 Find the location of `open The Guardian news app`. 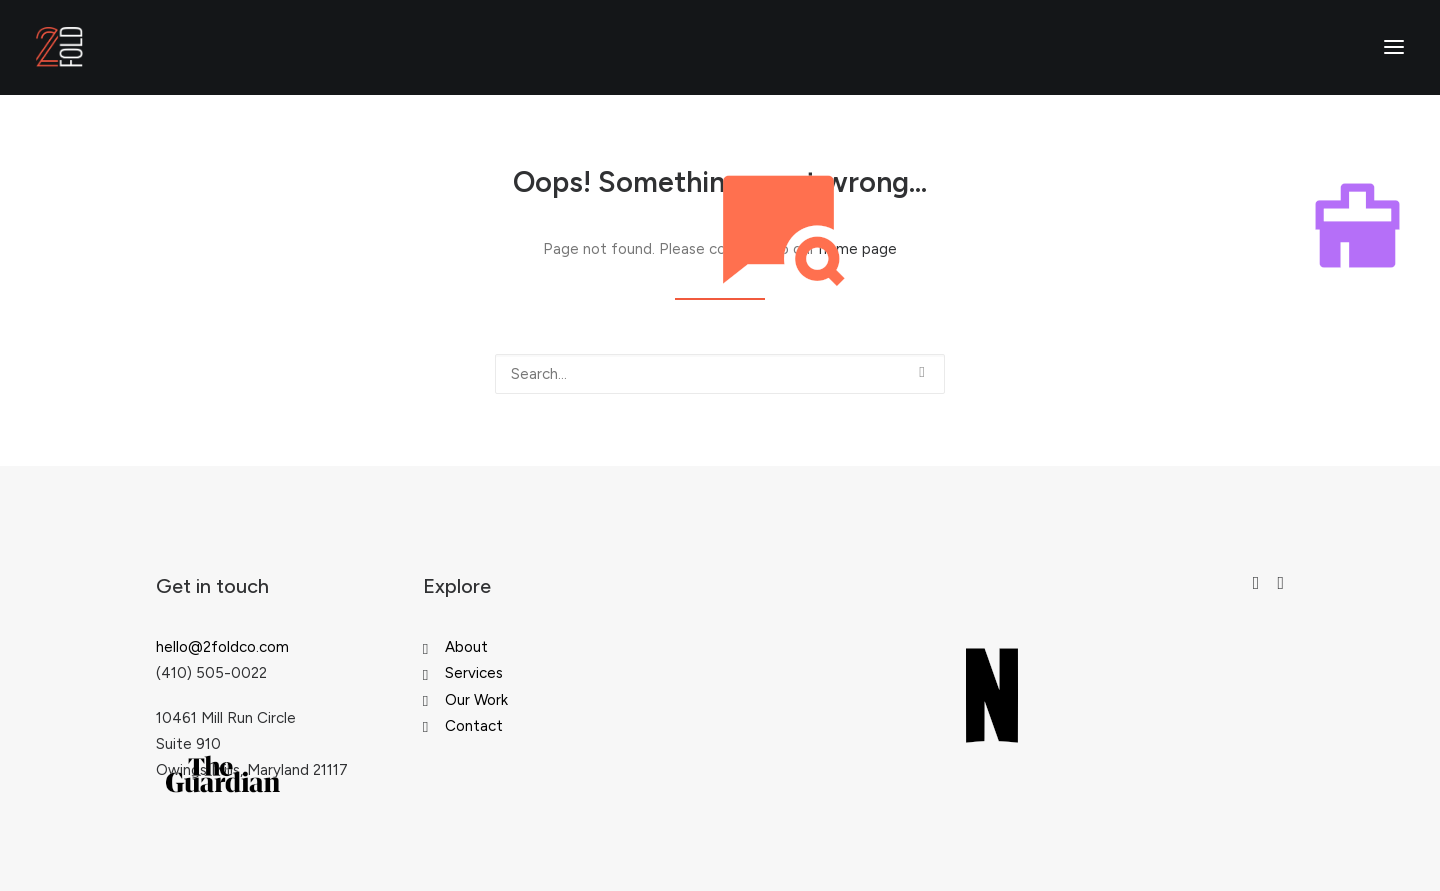

open The Guardian news app is located at coordinates (223, 774).